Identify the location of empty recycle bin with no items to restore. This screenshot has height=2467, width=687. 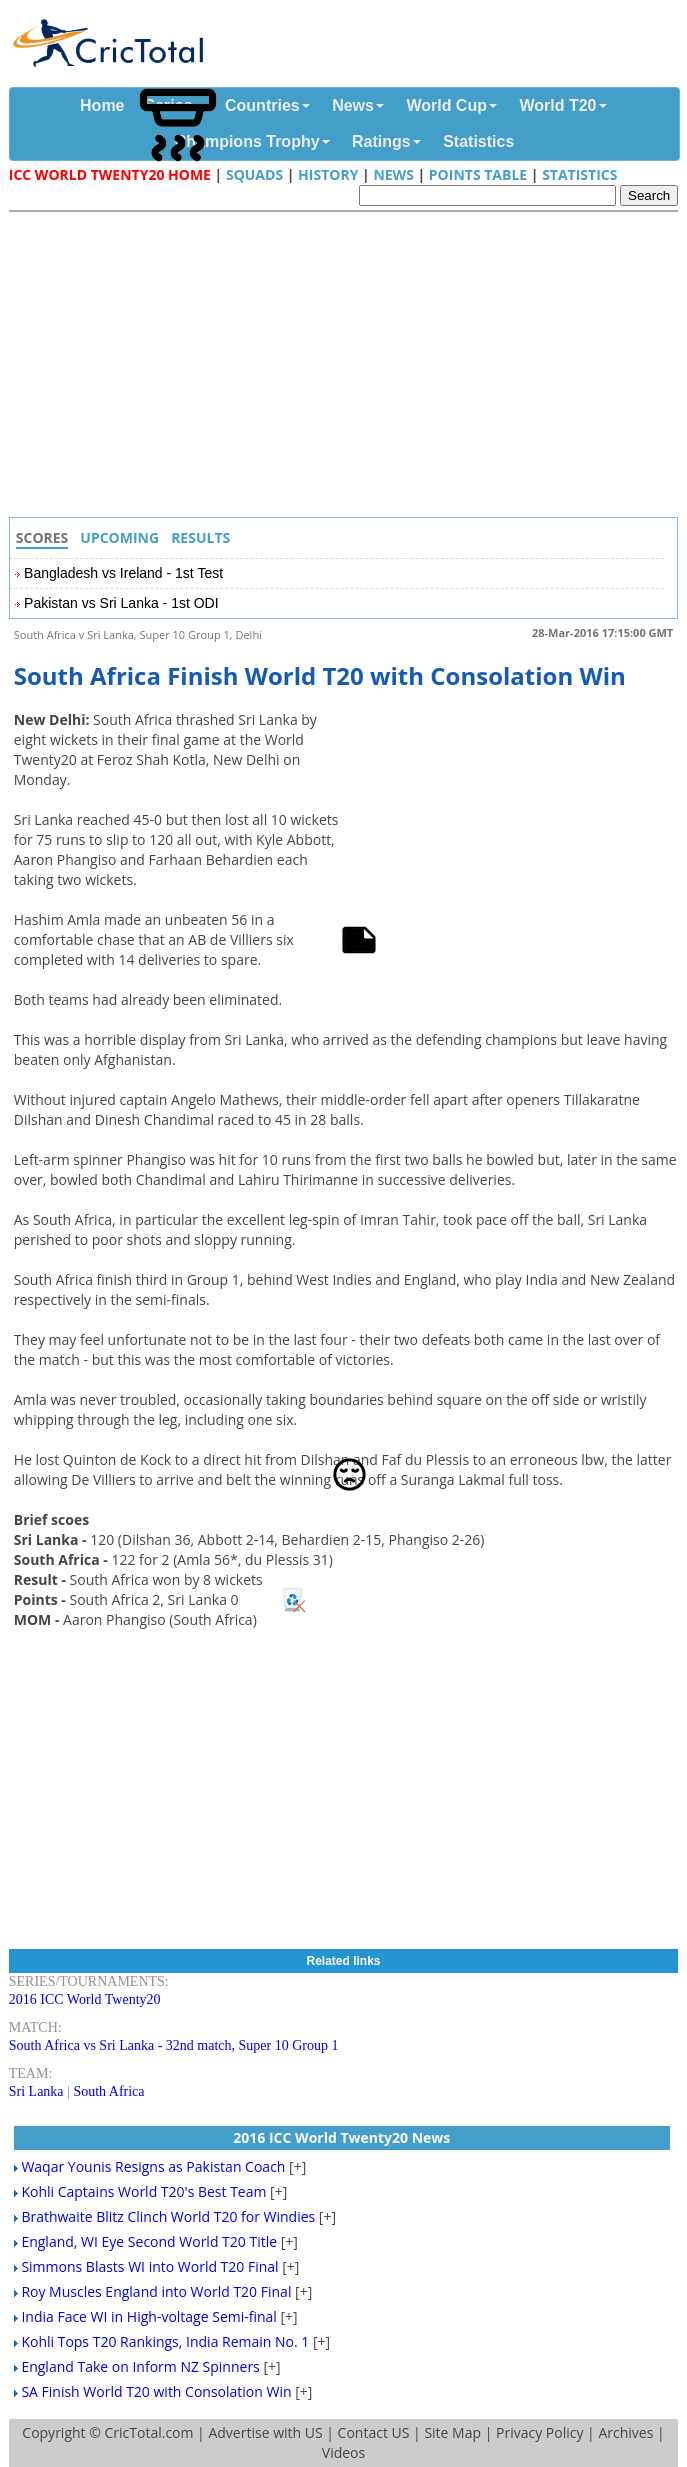
(292, 1599).